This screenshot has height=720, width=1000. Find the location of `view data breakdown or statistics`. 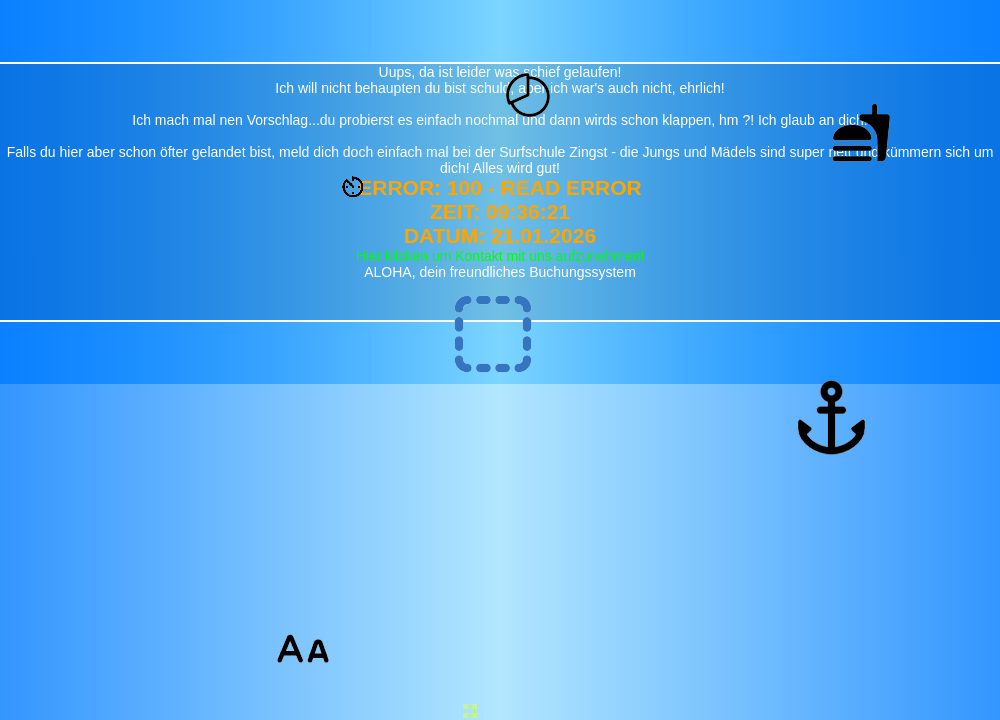

view data breakdown or statistics is located at coordinates (528, 95).